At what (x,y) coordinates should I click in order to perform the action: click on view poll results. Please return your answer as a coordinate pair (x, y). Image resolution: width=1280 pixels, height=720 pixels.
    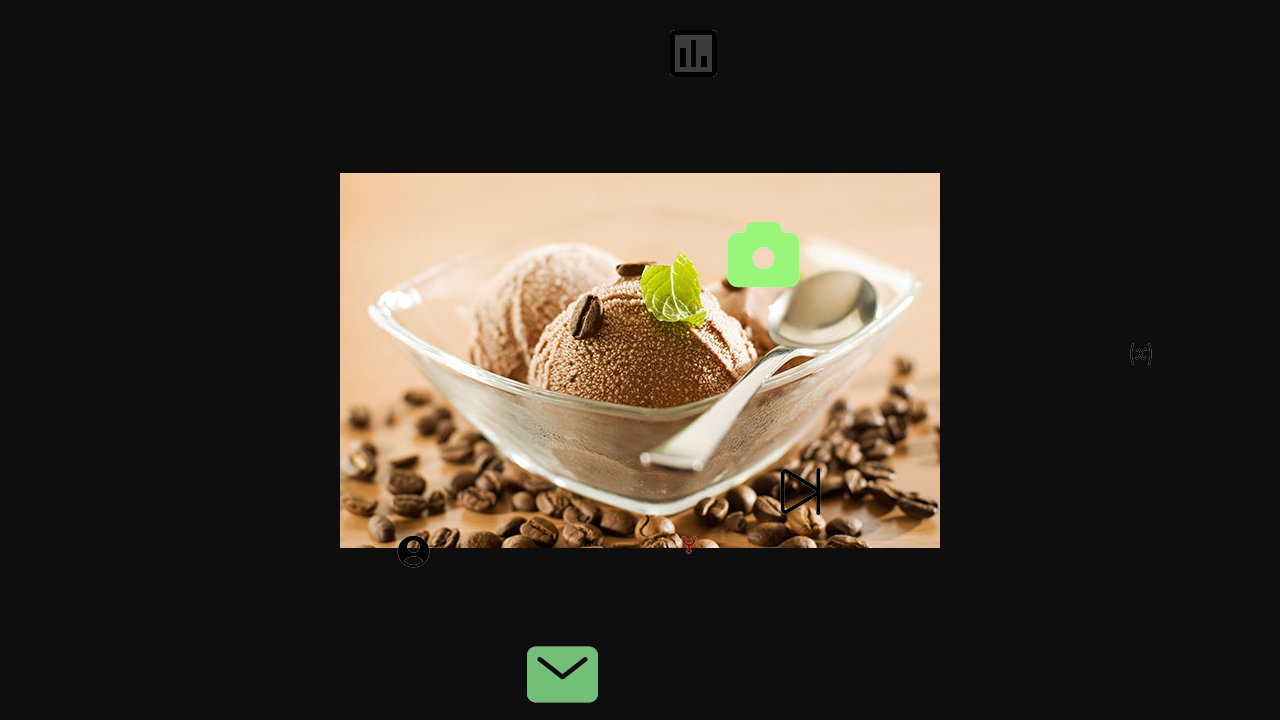
    Looking at the image, I should click on (693, 53).